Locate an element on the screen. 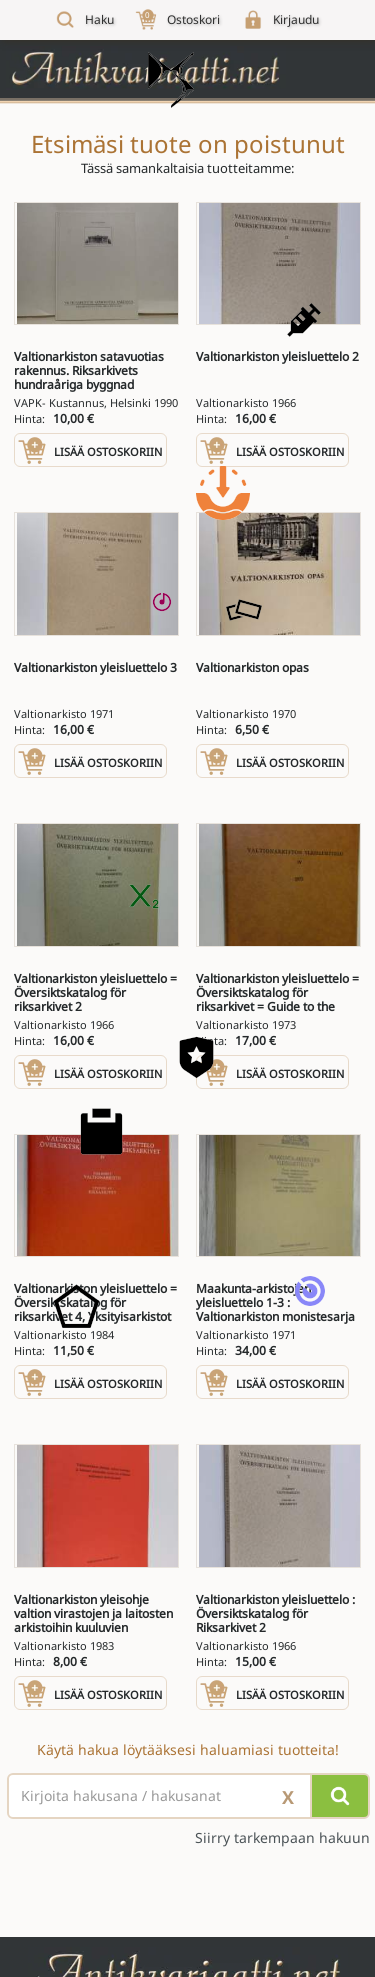 The image size is (375, 1977). play or browse music library is located at coordinates (162, 602).